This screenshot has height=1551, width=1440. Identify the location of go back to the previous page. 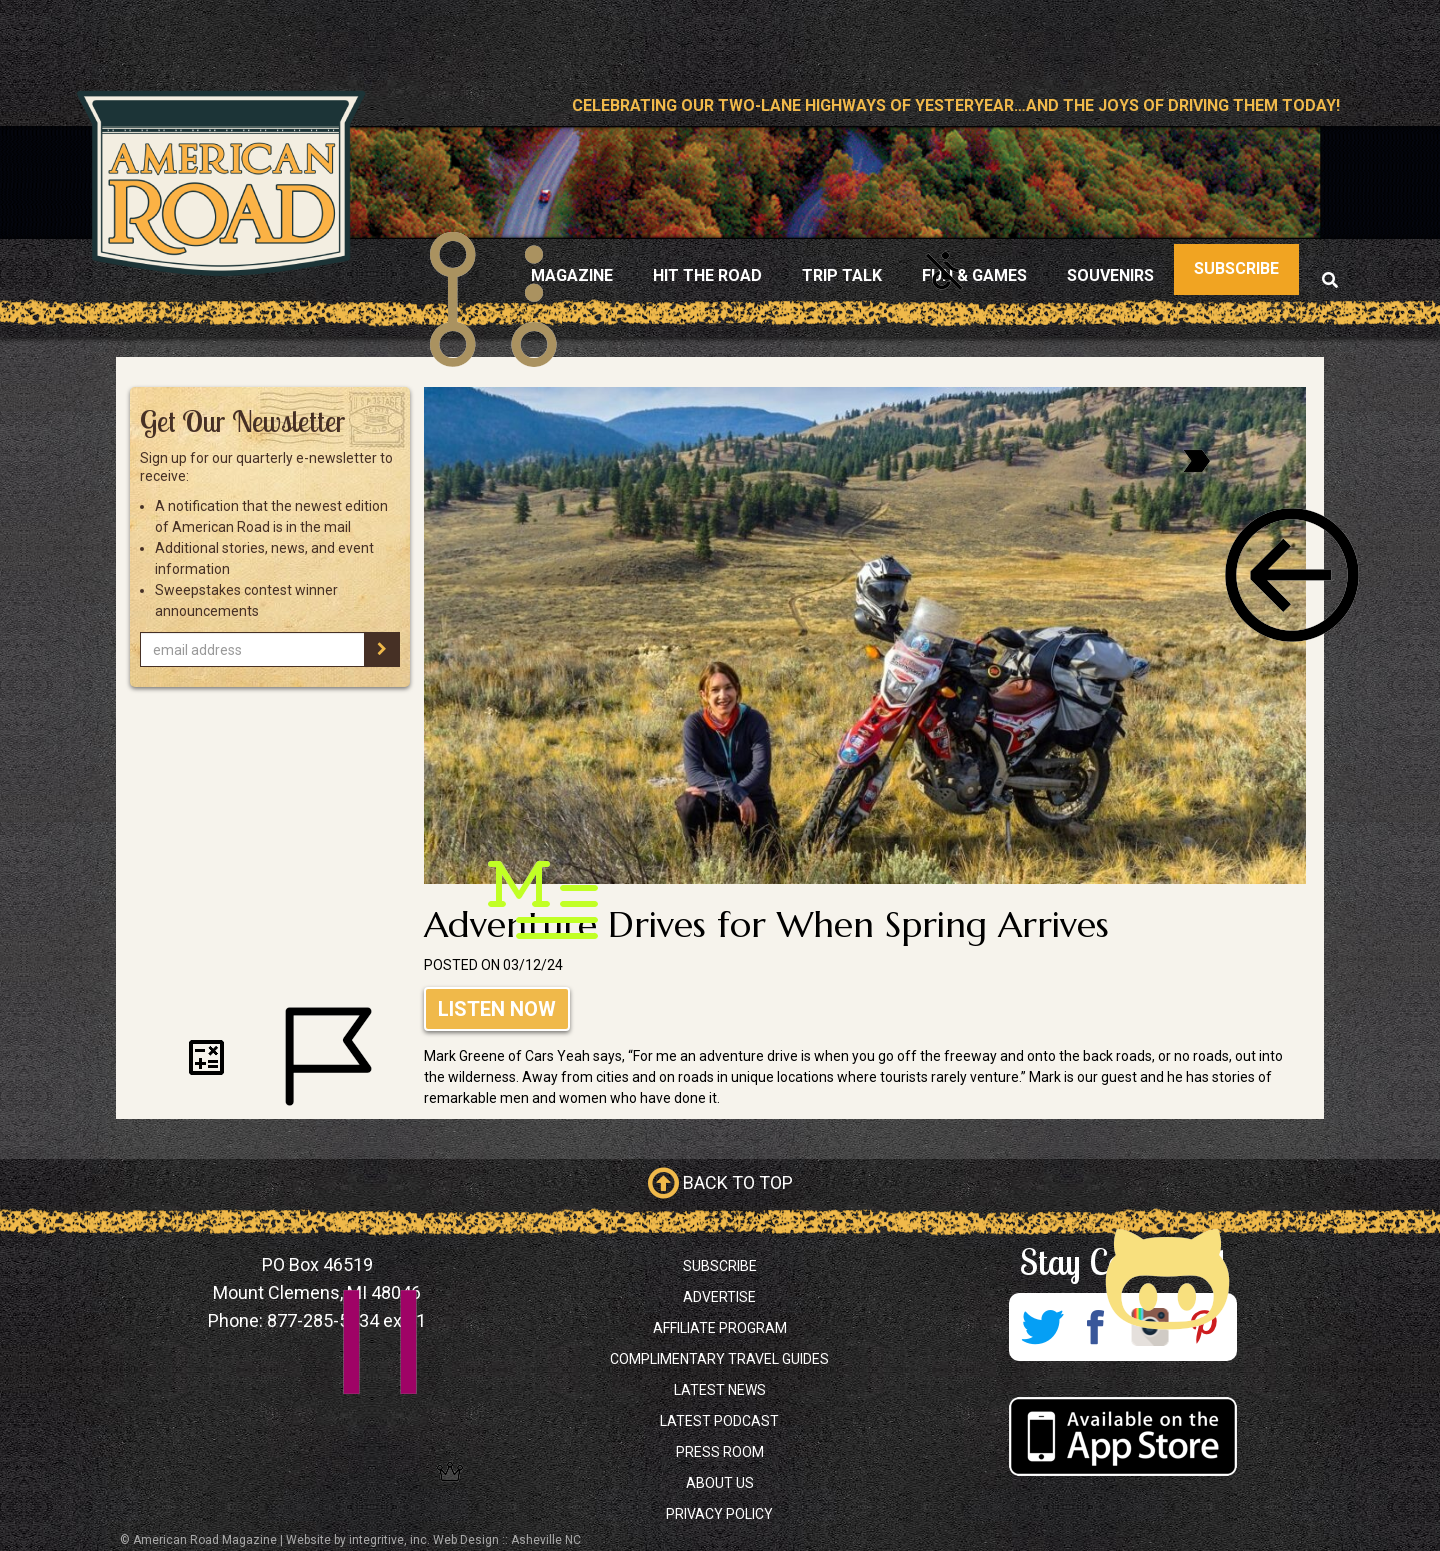
(1292, 575).